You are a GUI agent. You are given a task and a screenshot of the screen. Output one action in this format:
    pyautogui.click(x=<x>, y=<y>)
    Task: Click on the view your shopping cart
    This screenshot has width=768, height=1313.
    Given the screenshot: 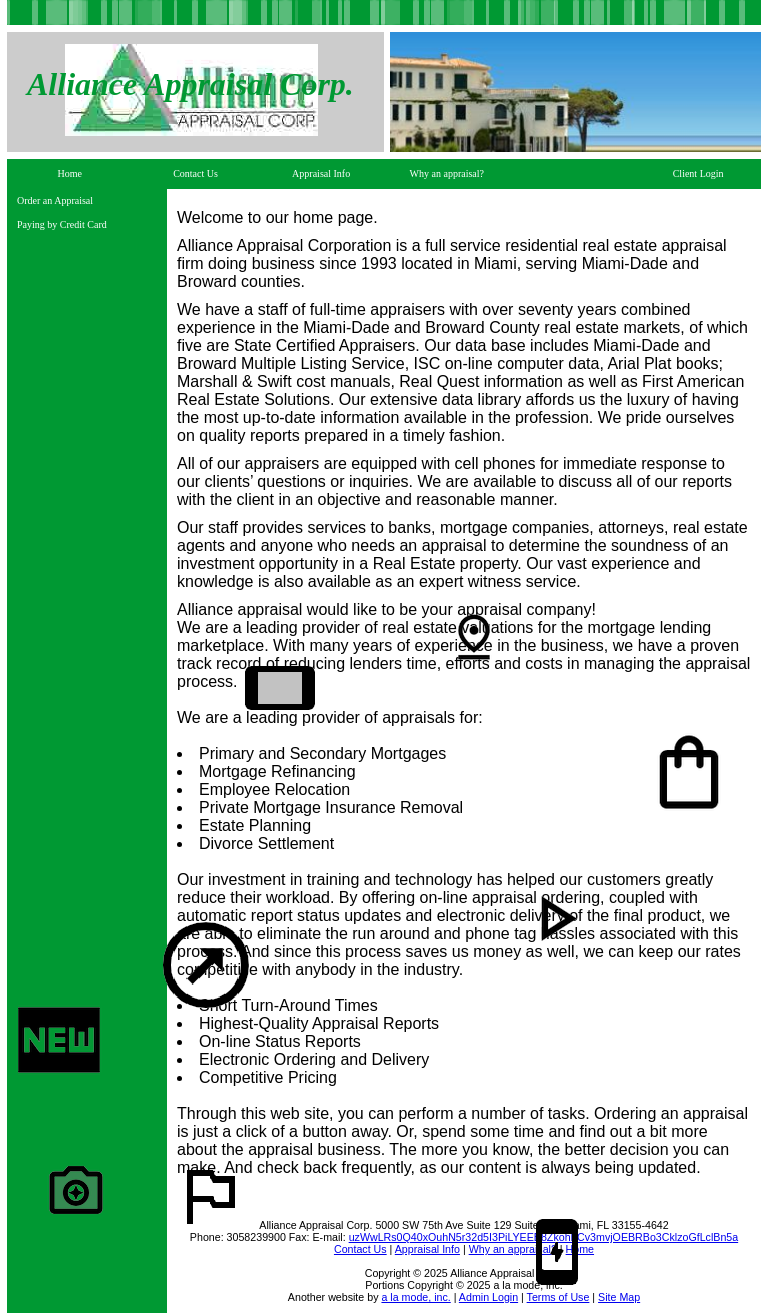 What is the action you would take?
    pyautogui.click(x=689, y=772)
    